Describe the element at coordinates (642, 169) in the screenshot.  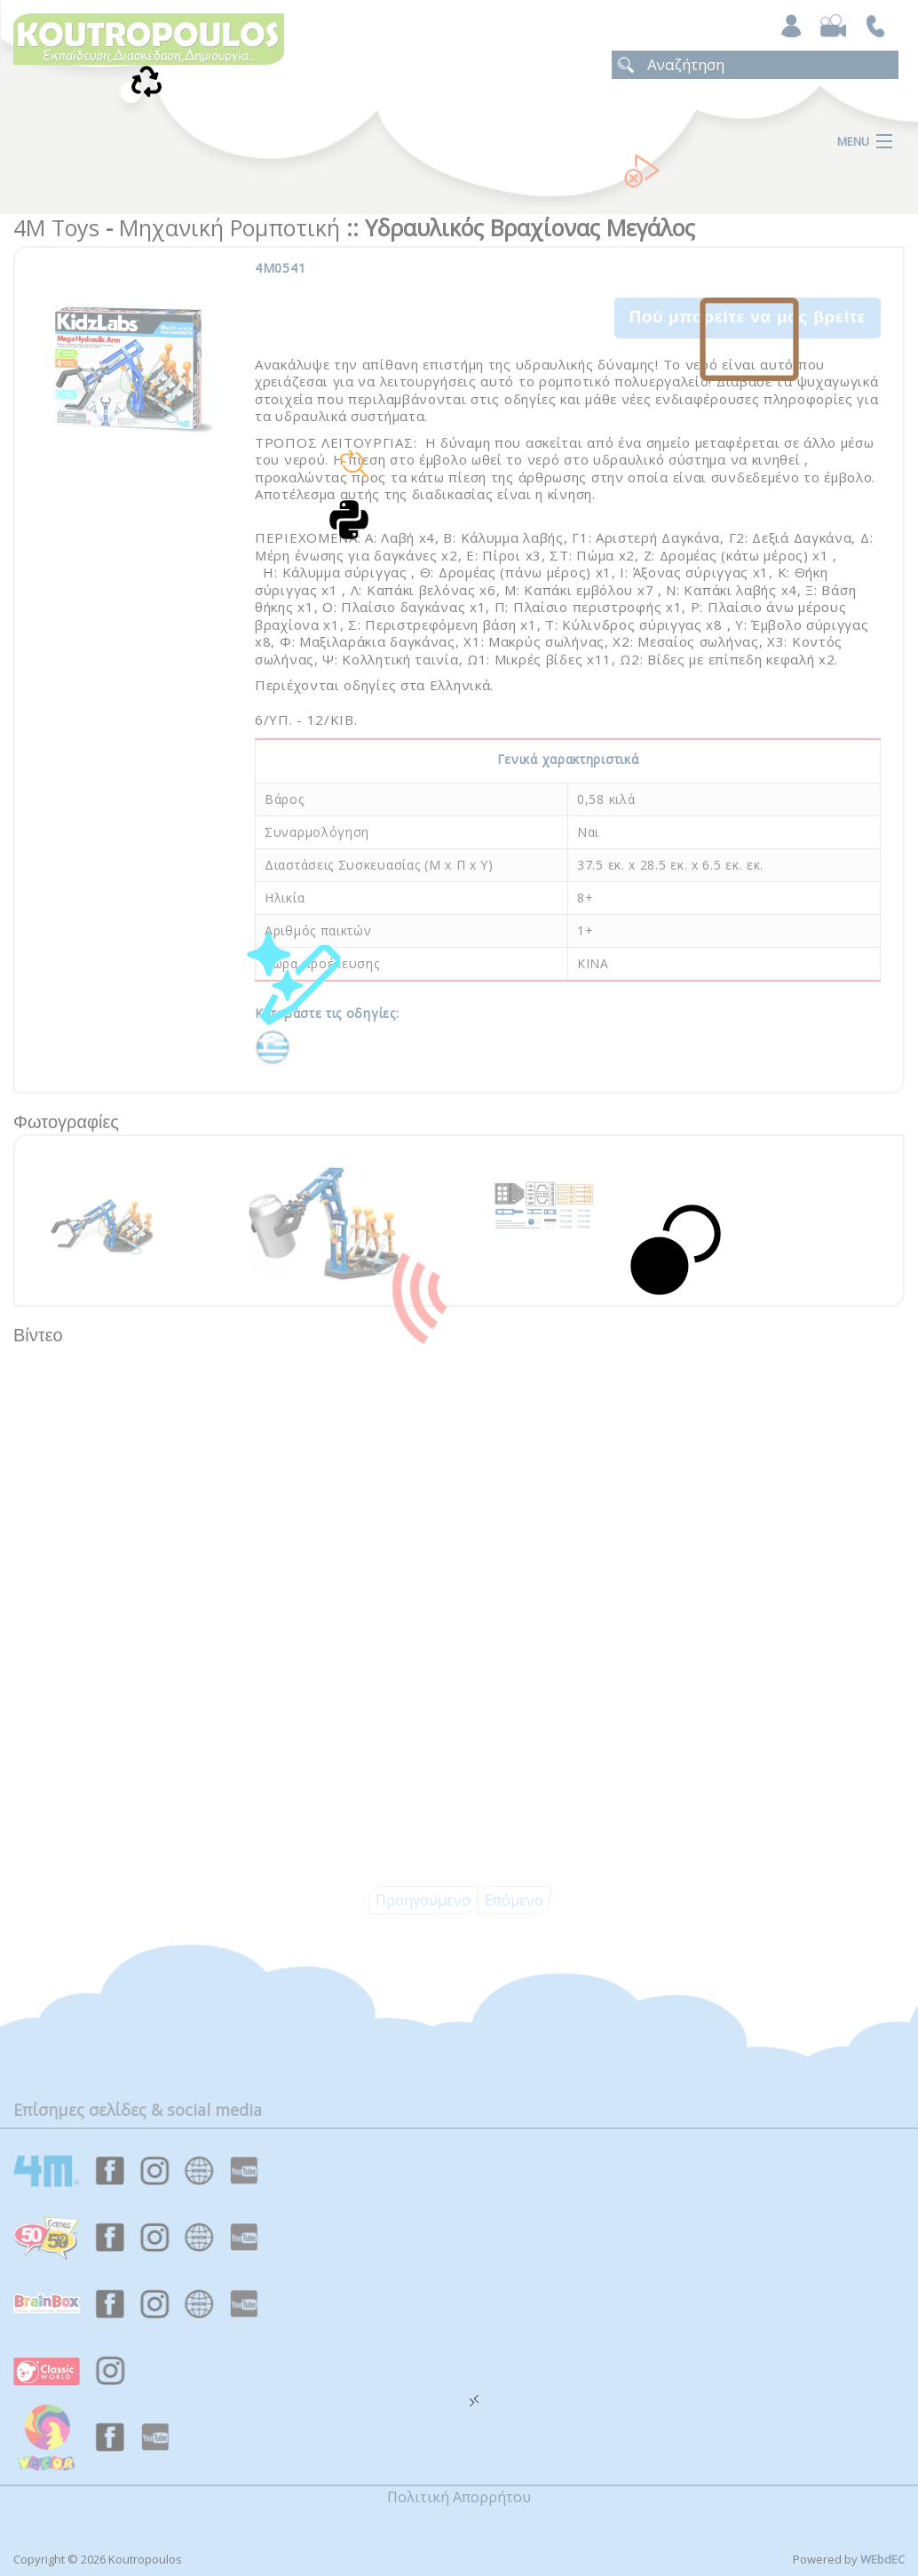
I see `run with errors detected` at that location.